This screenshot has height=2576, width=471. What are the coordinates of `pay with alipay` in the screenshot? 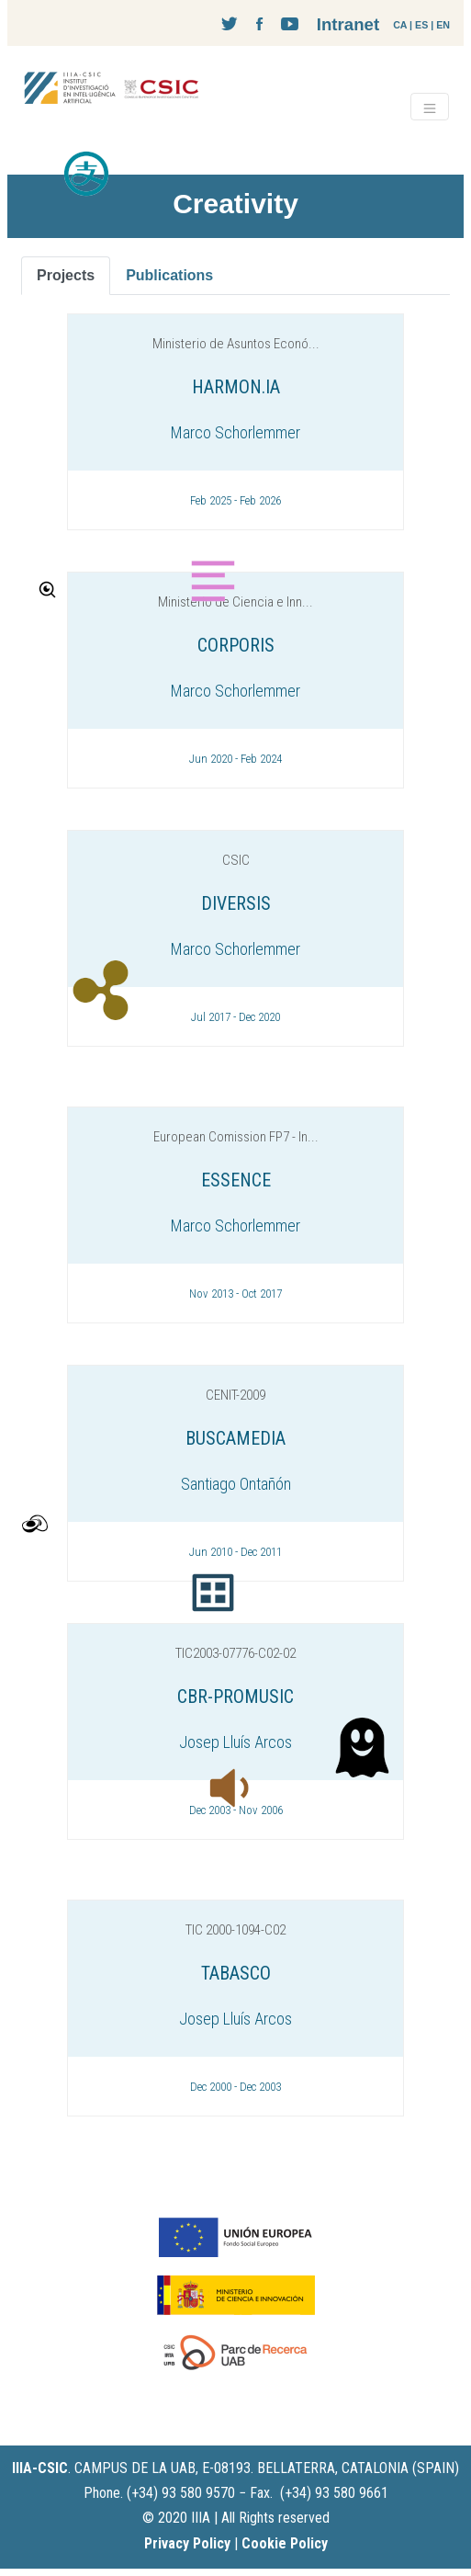 It's located at (86, 174).